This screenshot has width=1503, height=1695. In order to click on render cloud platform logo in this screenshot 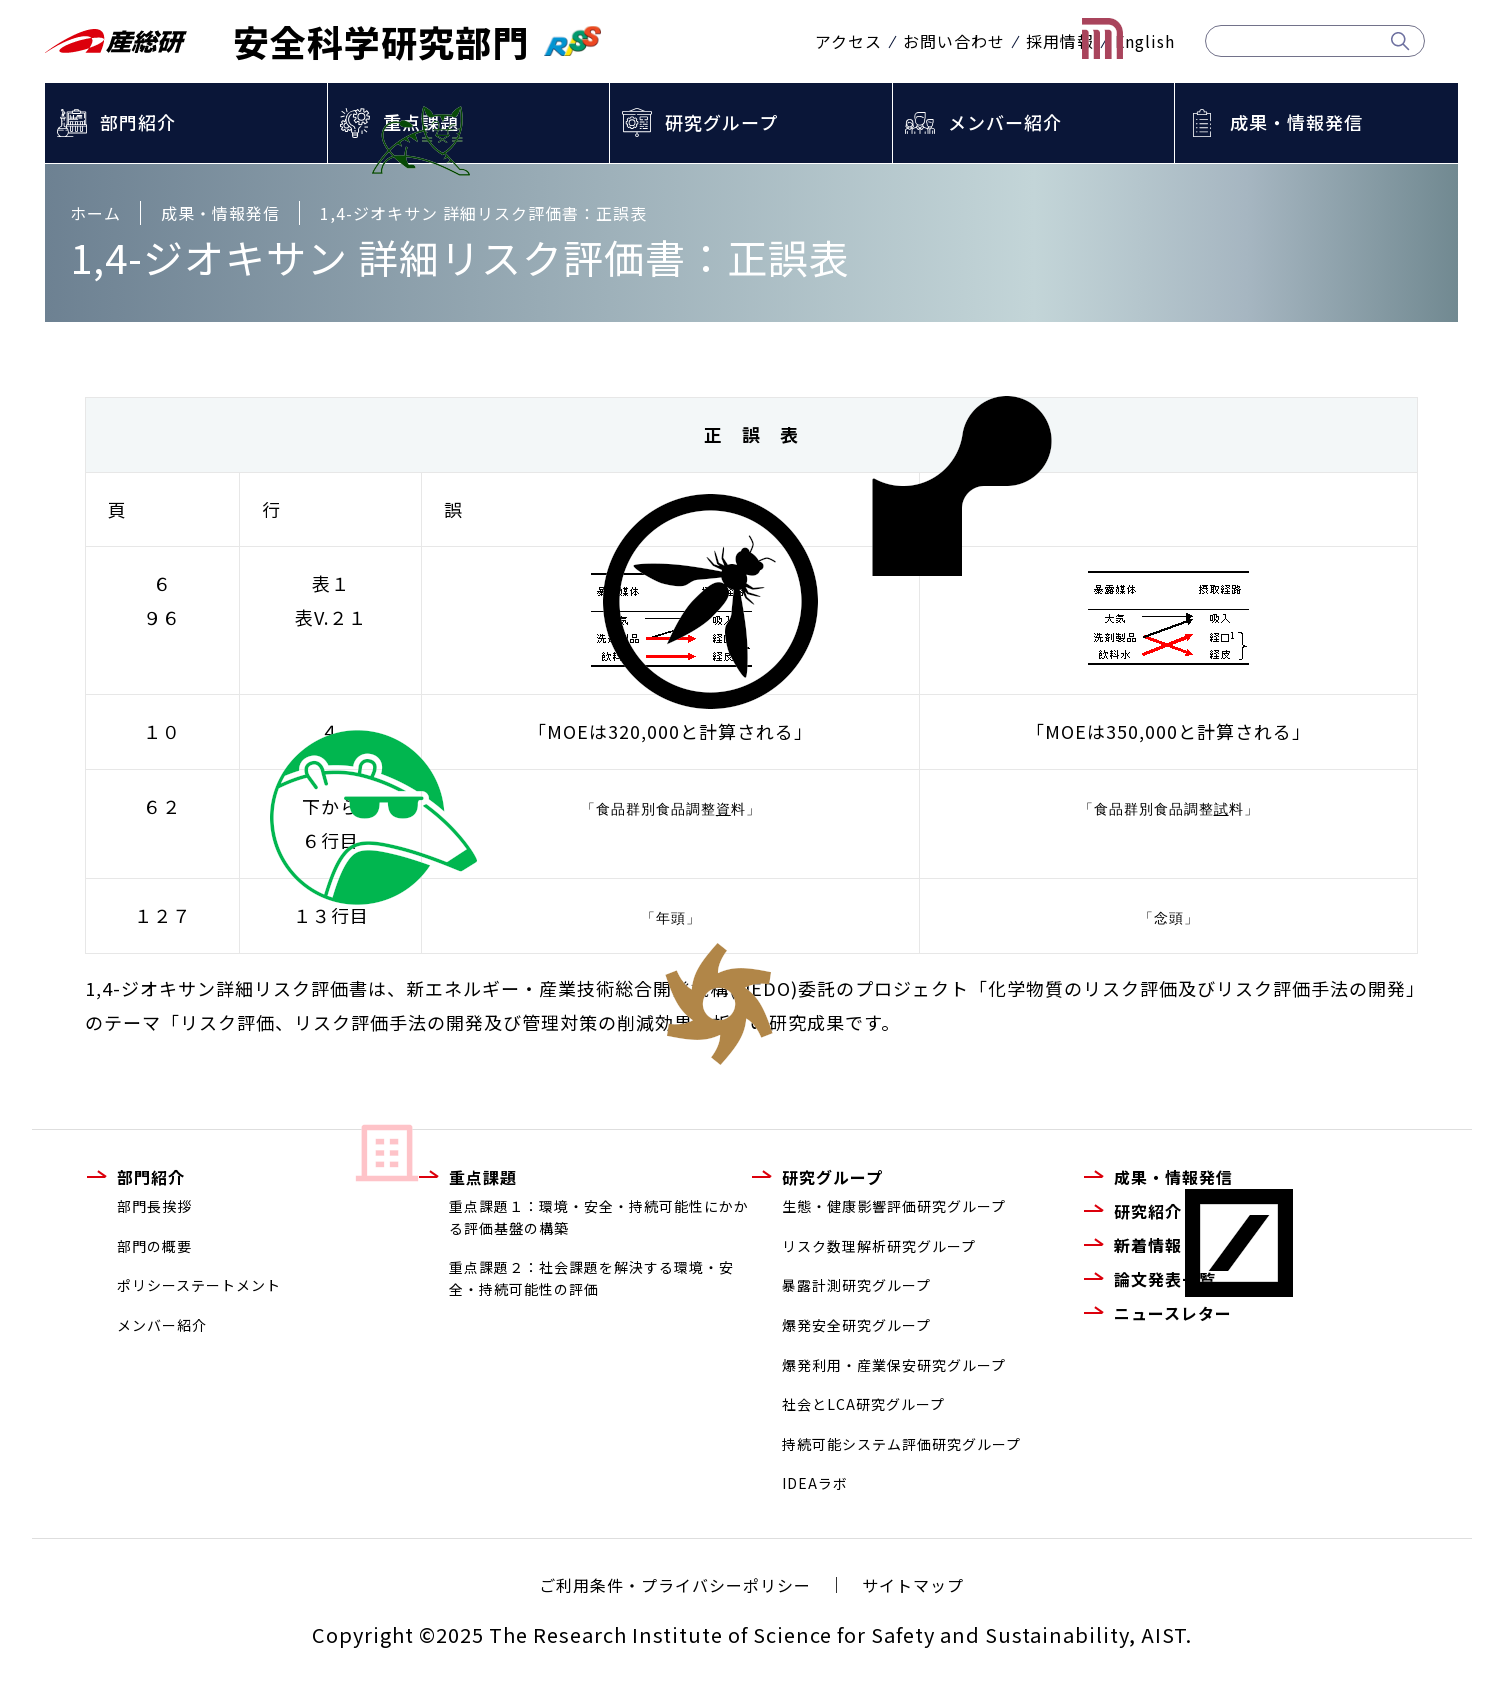, I will do `click(962, 486)`.